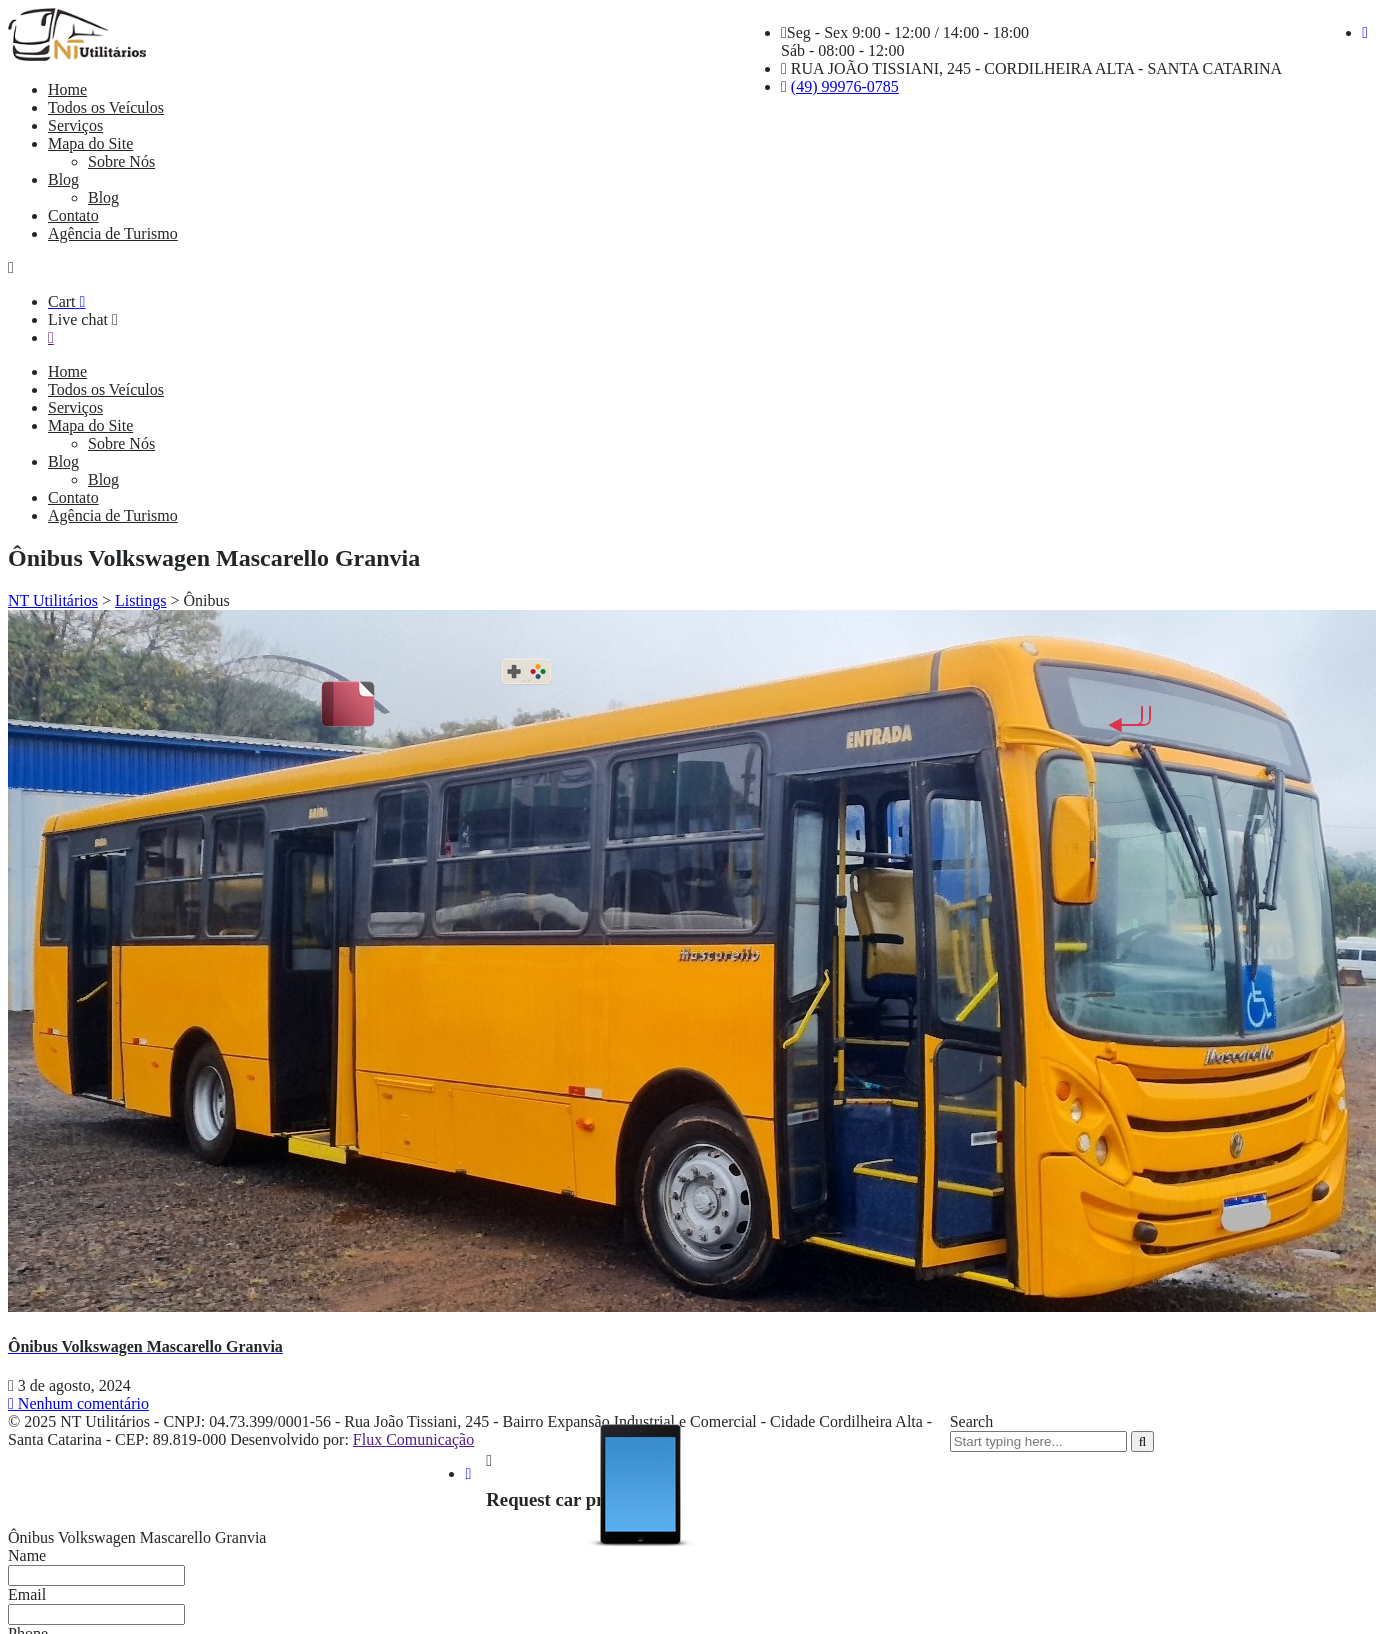 This screenshot has width=1376, height=1634. What do you see at coordinates (1129, 716) in the screenshot?
I see `reply to all recipients of an email` at bounding box center [1129, 716].